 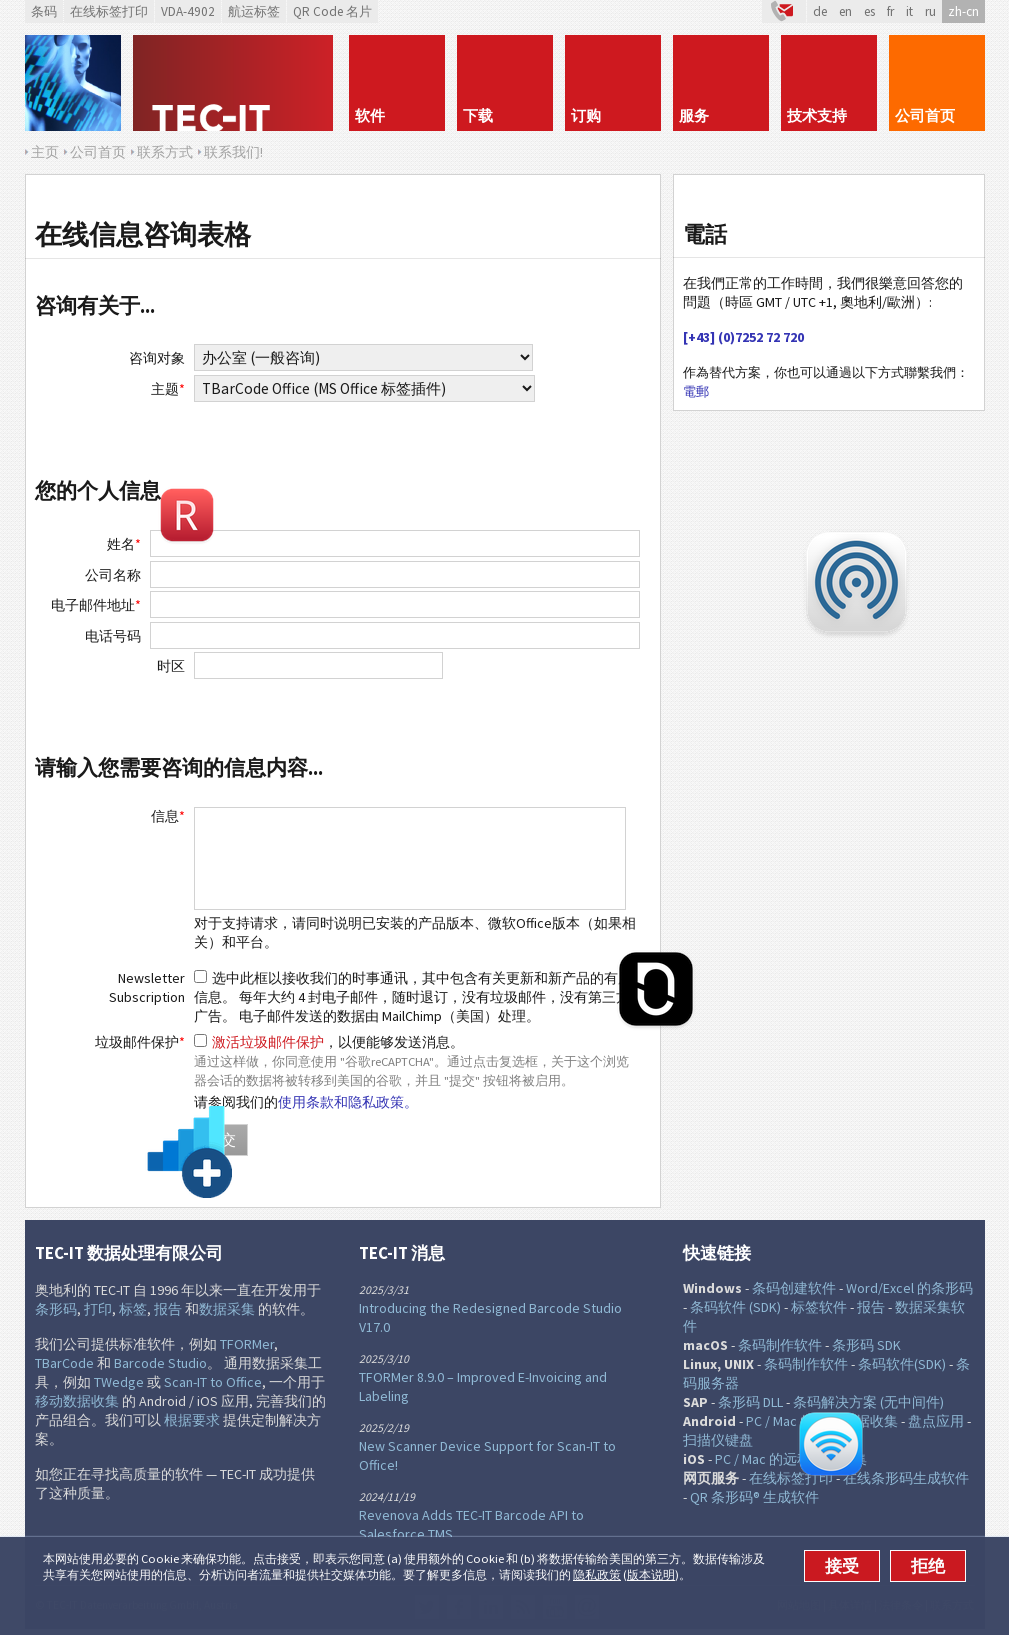 I want to click on open Airport Utility to manage Apple wireless devices, so click(x=831, y=1444).